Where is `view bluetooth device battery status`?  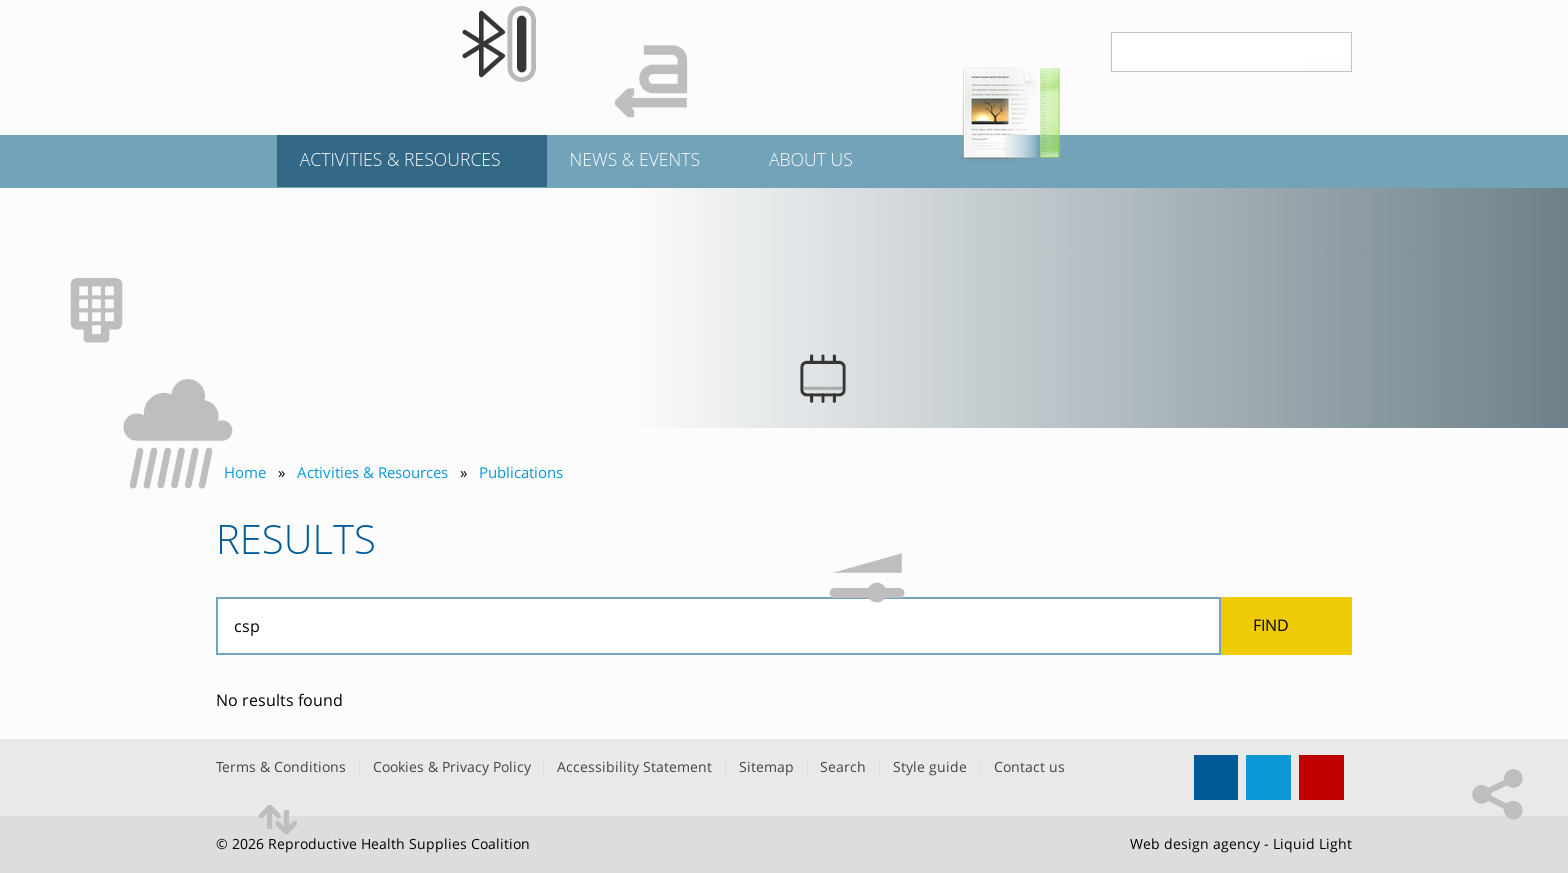
view bluetooth device battery status is located at coordinates (498, 44).